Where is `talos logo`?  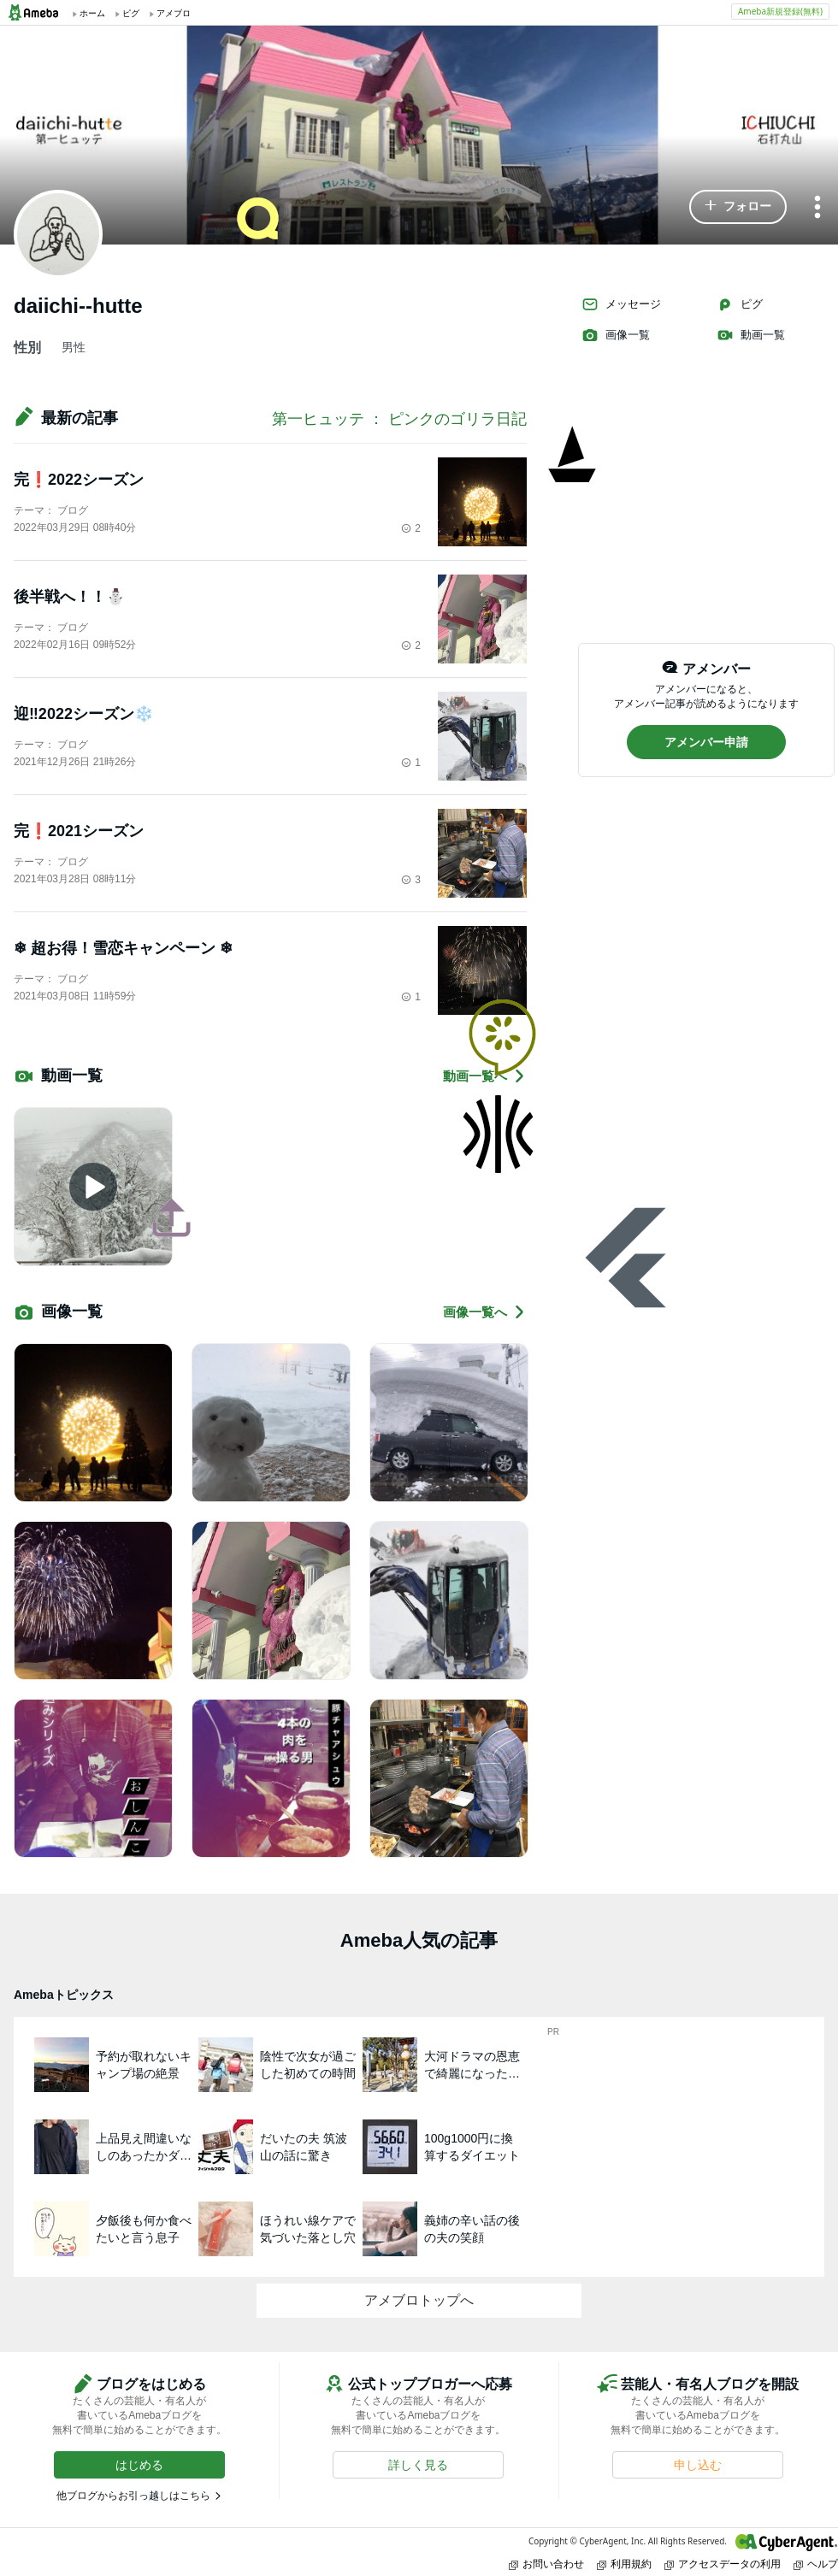 talos logo is located at coordinates (498, 1134).